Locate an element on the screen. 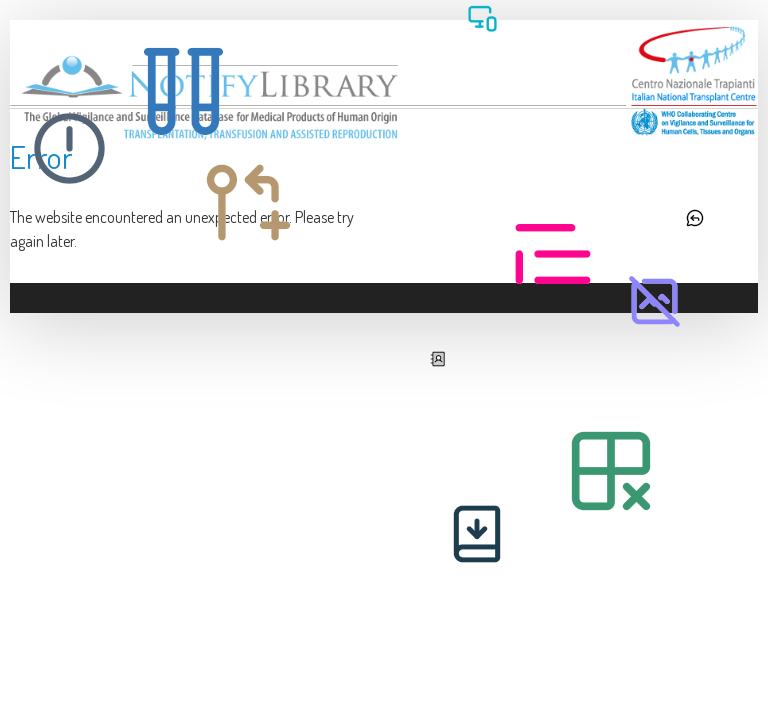 This screenshot has width=768, height=720. access lab results or diagnostics is located at coordinates (183, 91).